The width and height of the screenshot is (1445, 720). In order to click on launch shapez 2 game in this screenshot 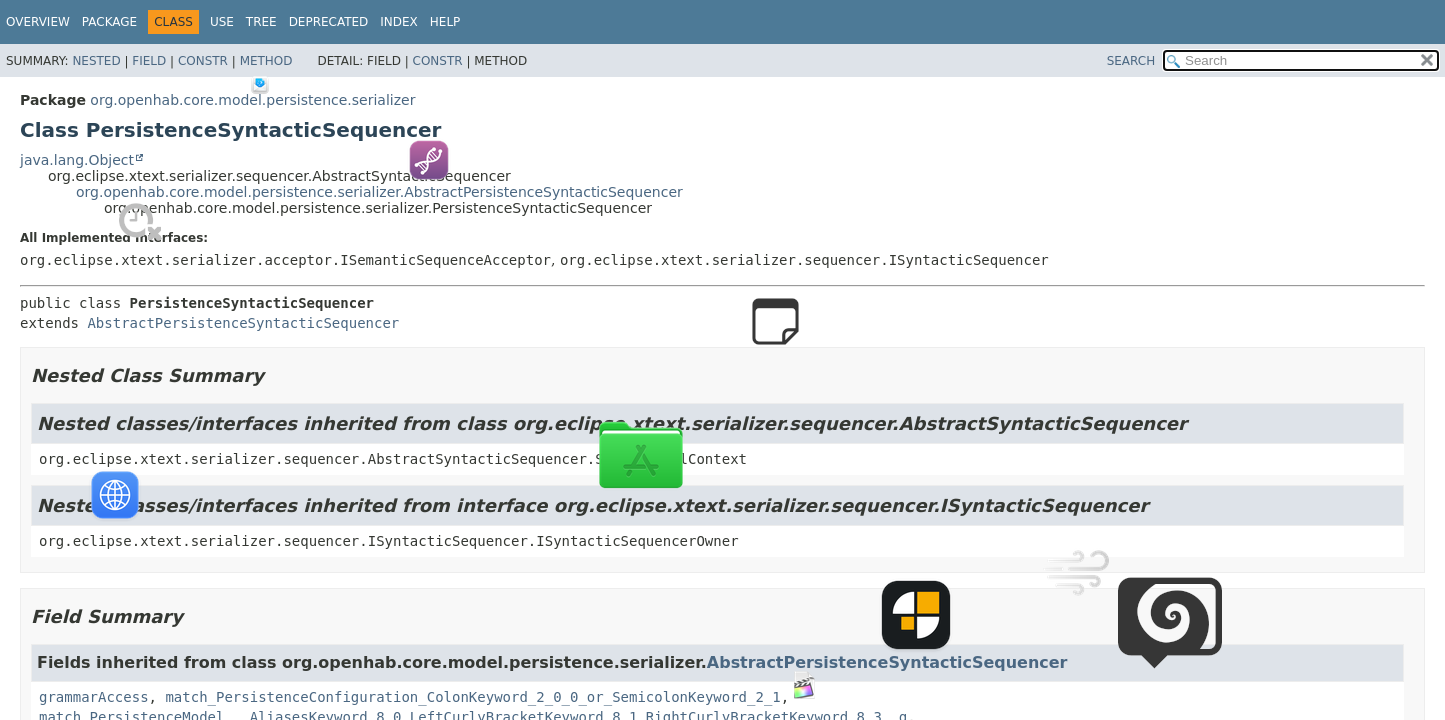, I will do `click(916, 615)`.